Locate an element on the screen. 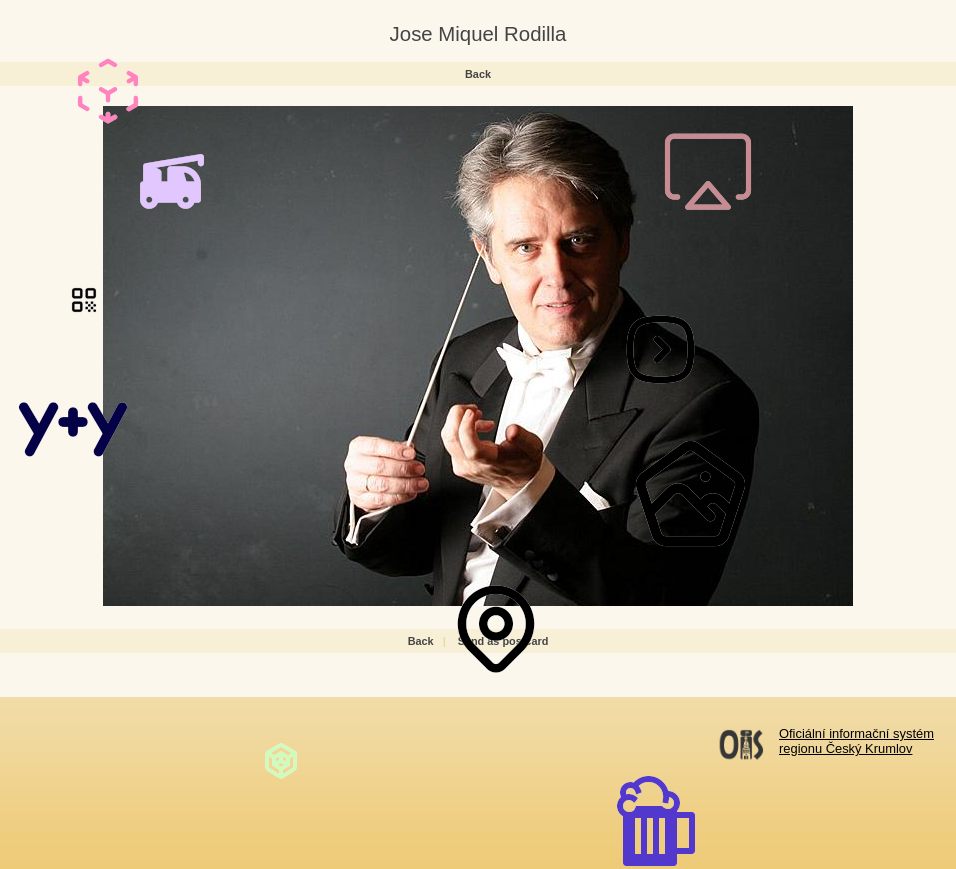 This screenshot has width=956, height=869. view or set a location on the map is located at coordinates (496, 628).